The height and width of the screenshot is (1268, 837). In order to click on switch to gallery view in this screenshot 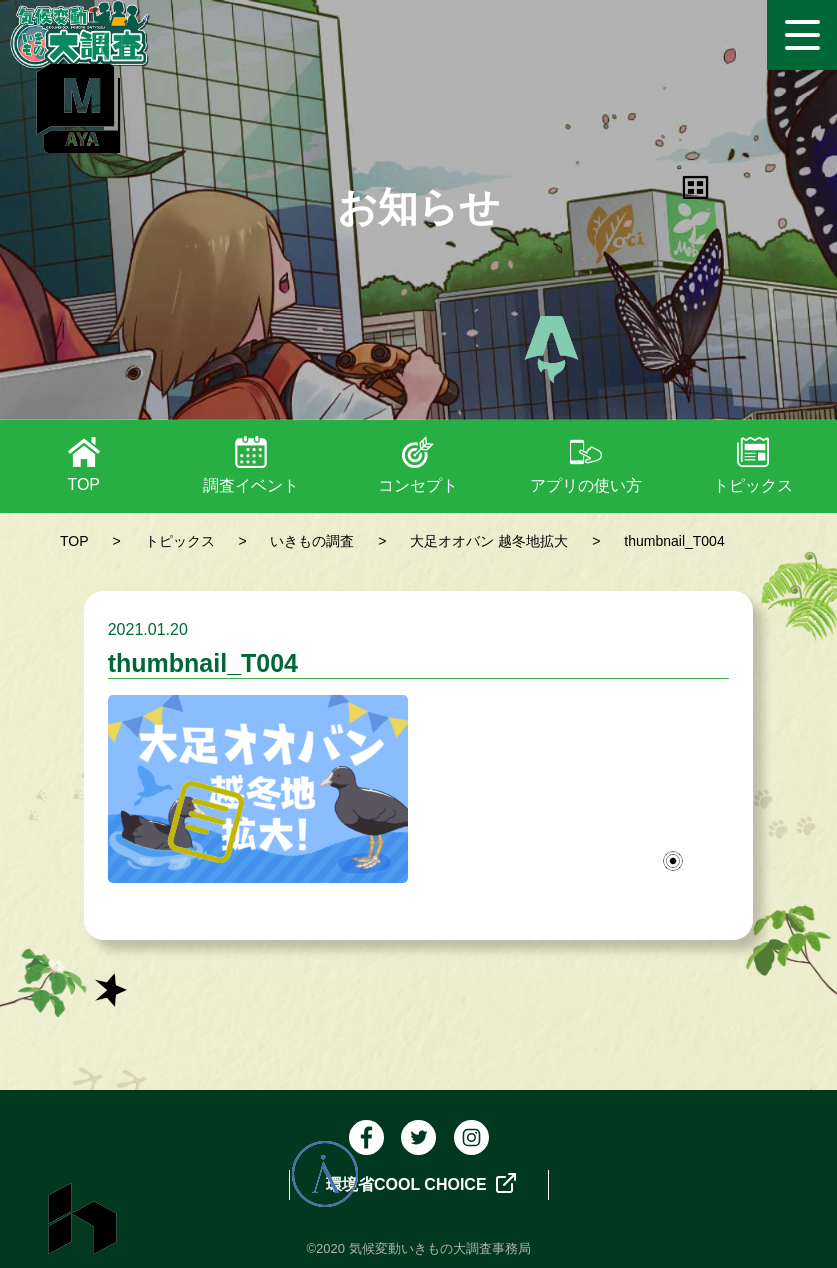, I will do `click(695, 187)`.